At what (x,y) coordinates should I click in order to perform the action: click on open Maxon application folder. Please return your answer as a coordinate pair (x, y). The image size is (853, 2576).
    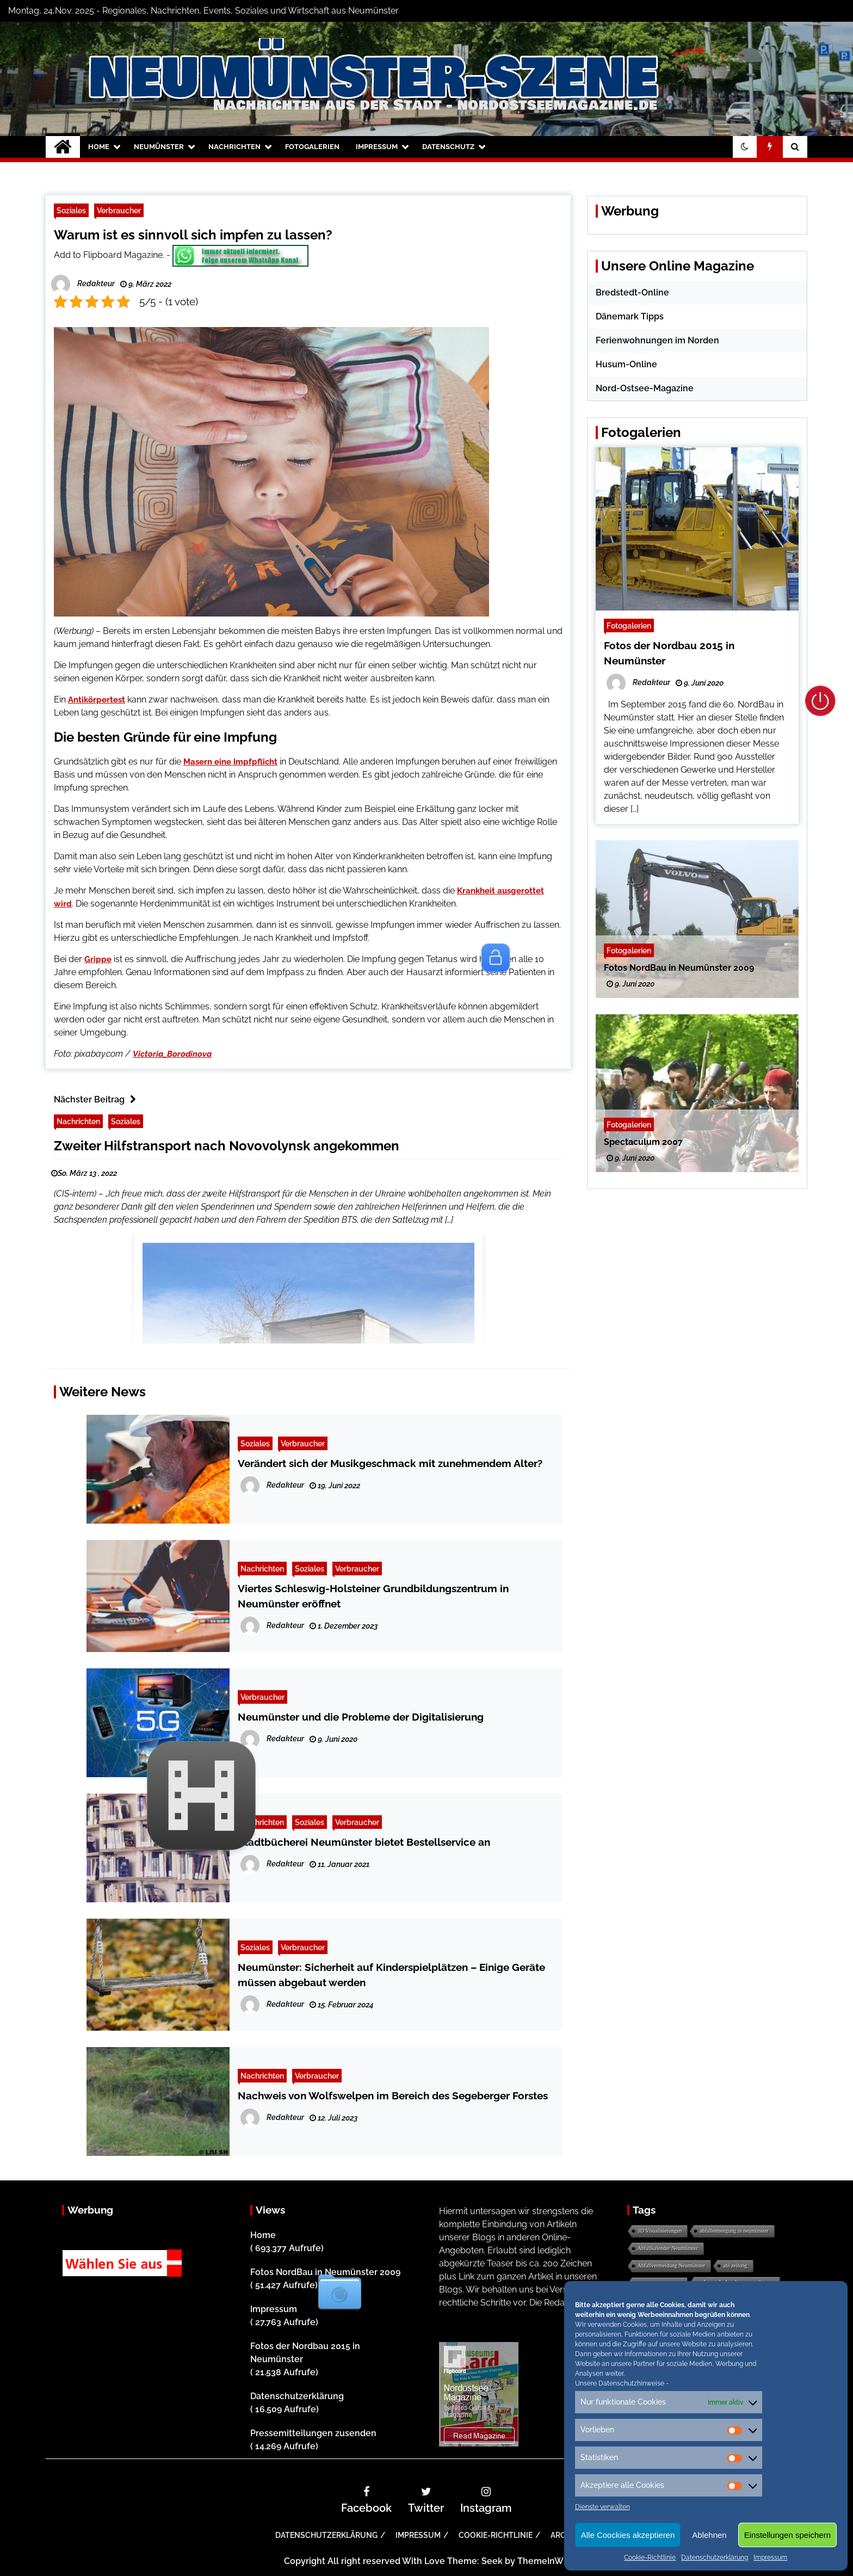
    Looking at the image, I should click on (339, 2291).